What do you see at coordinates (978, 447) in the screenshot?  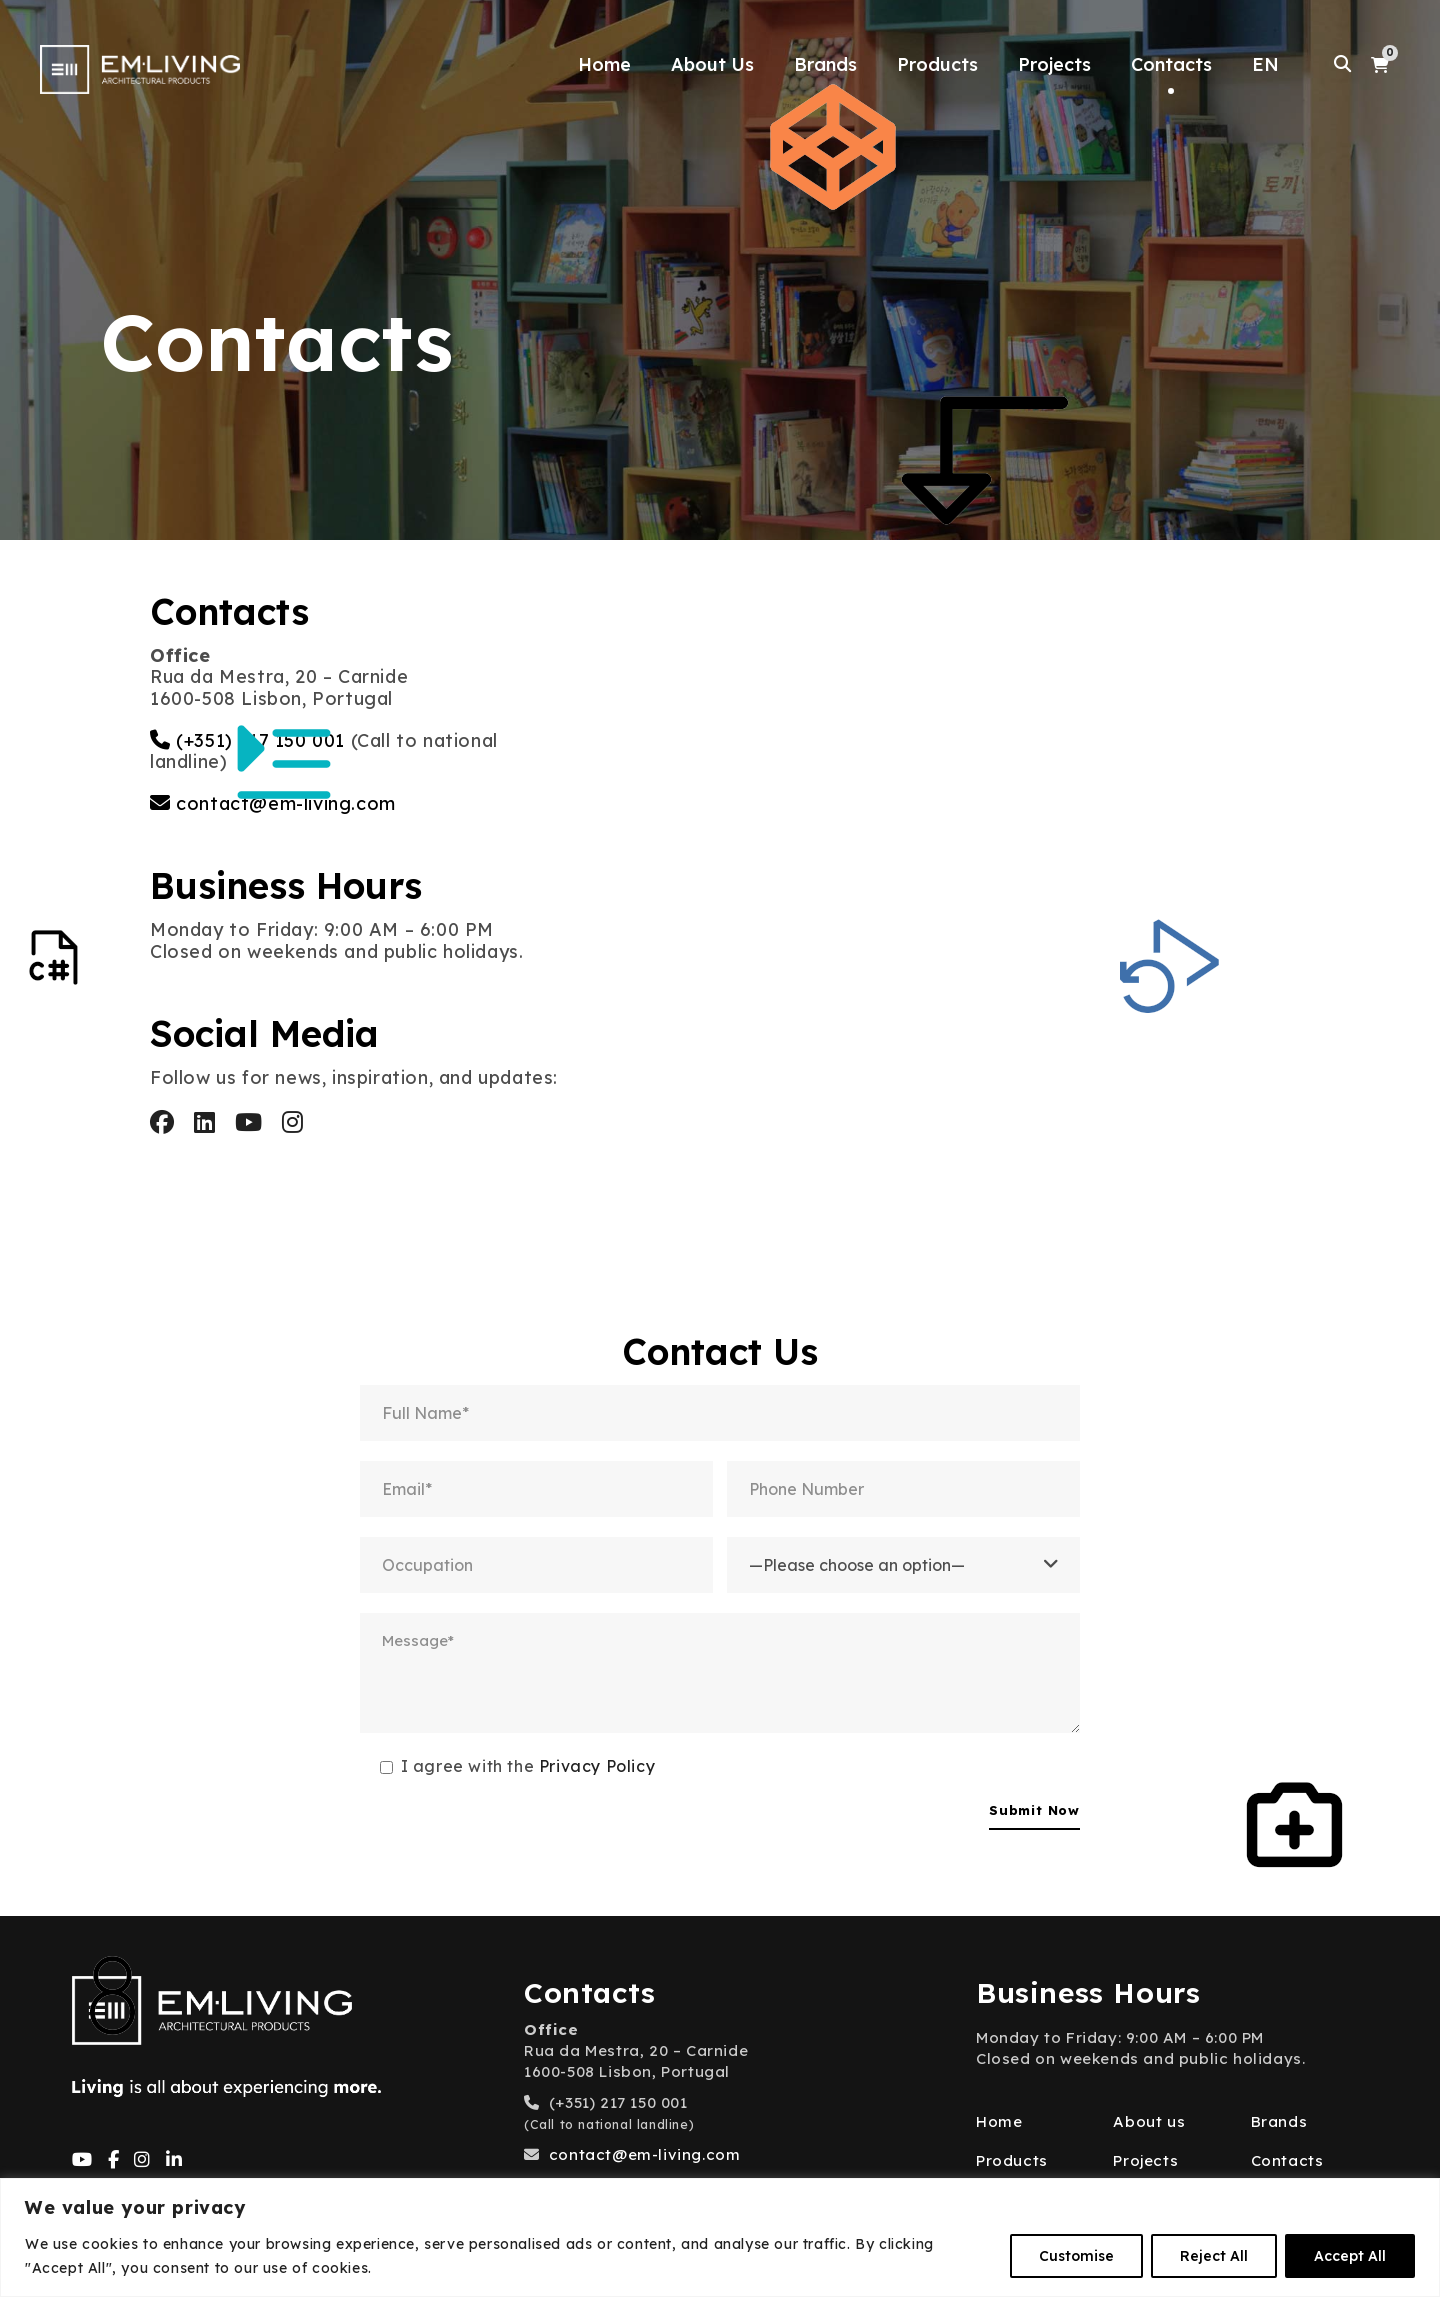 I see `go back and down in navigation` at bounding box center [978, 447].